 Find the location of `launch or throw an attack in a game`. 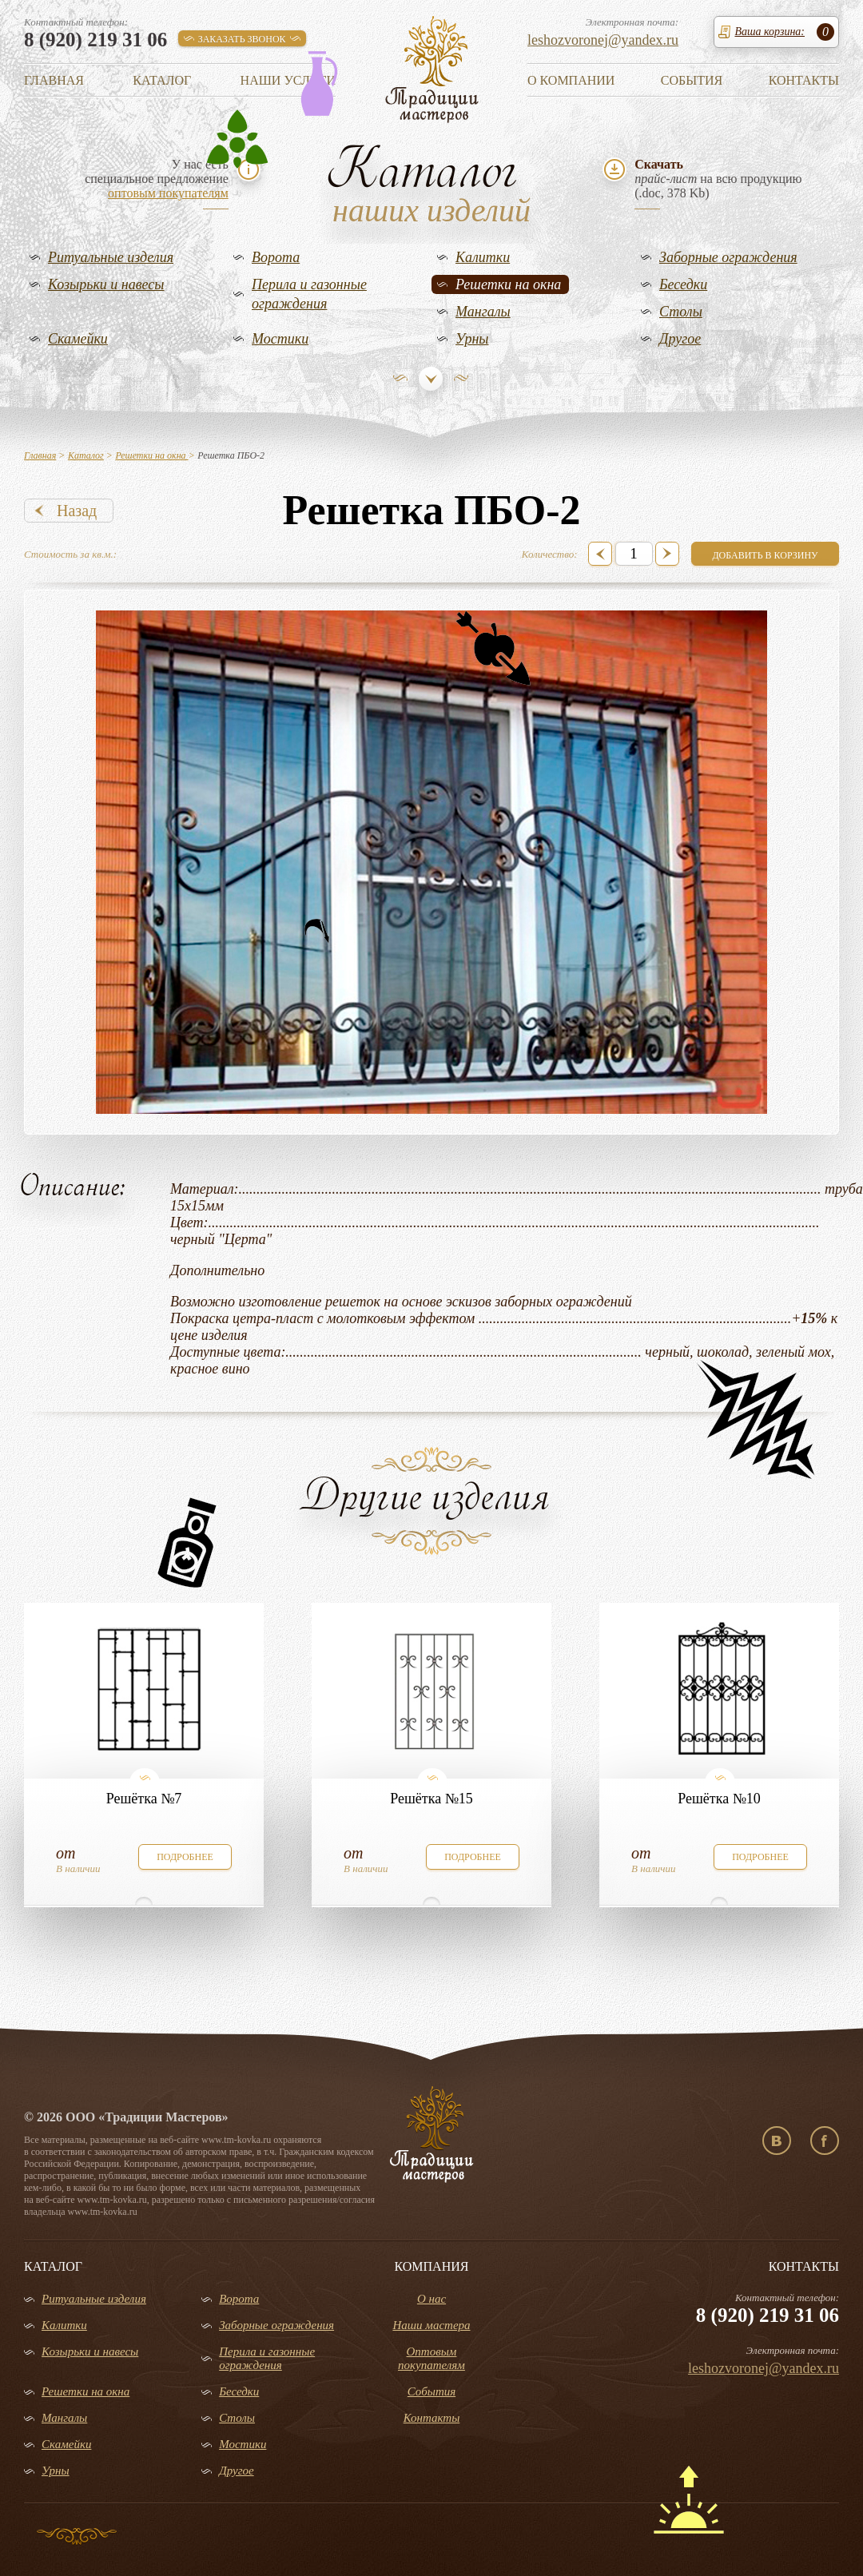

launch or throw an attack in a game is located at coordinates (316, 931).